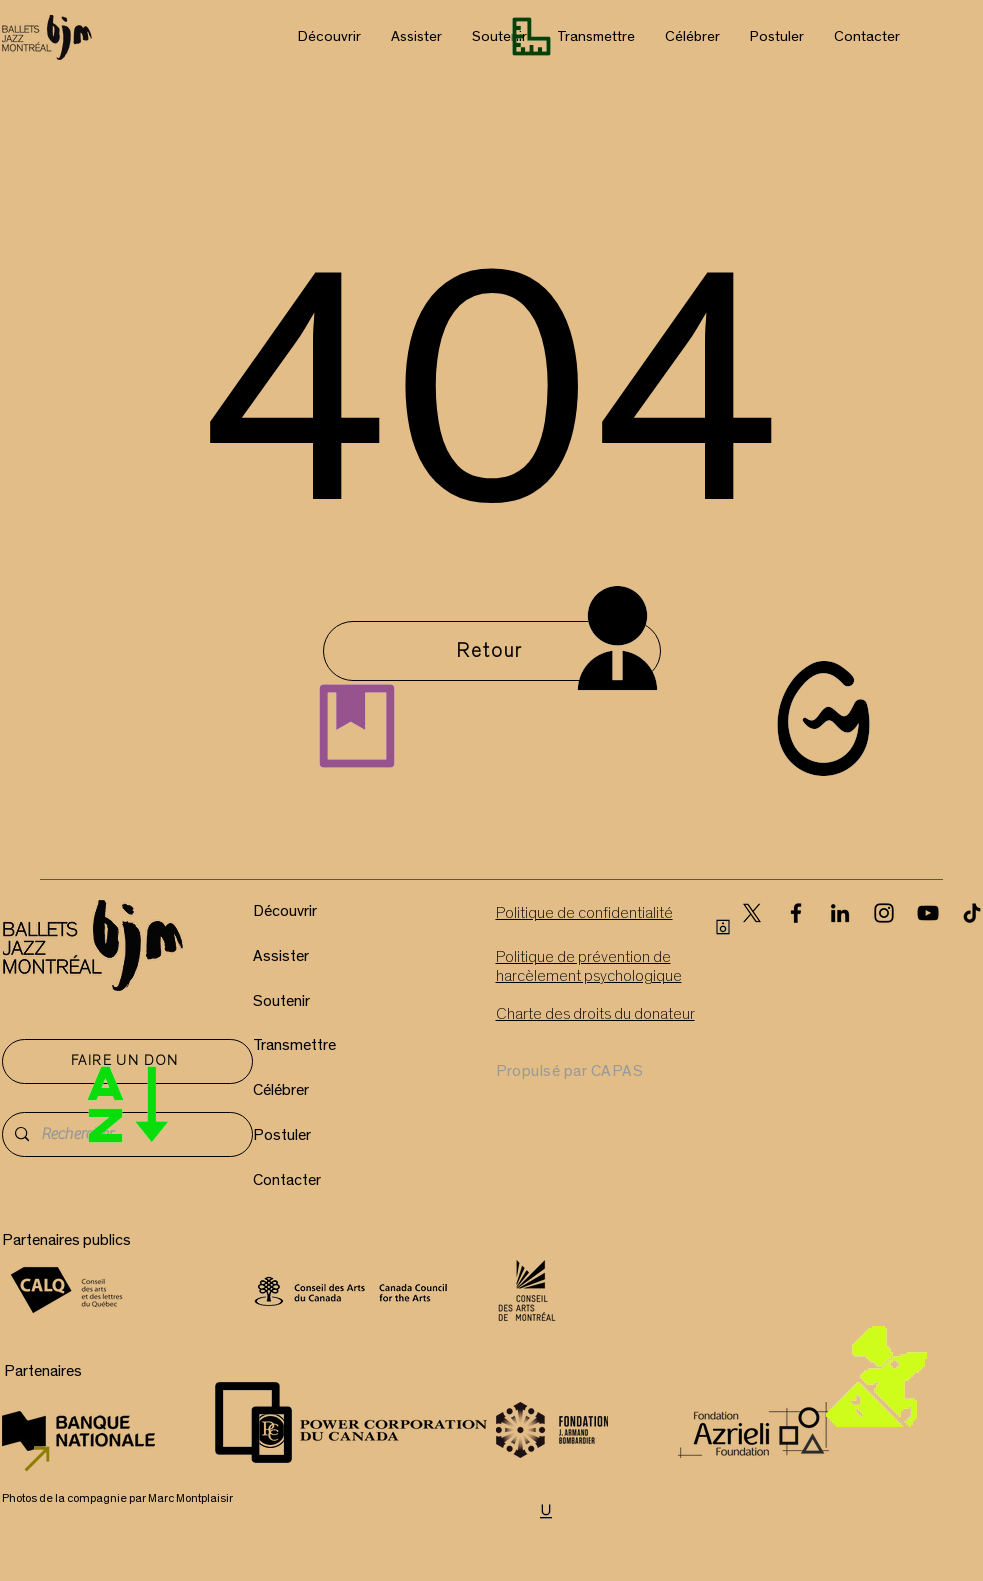 This screenshot has height=1581, width=983. Describe the element at coordinates (823, 718) in the screenshot. I see `open wegame gaming platform` at that location.